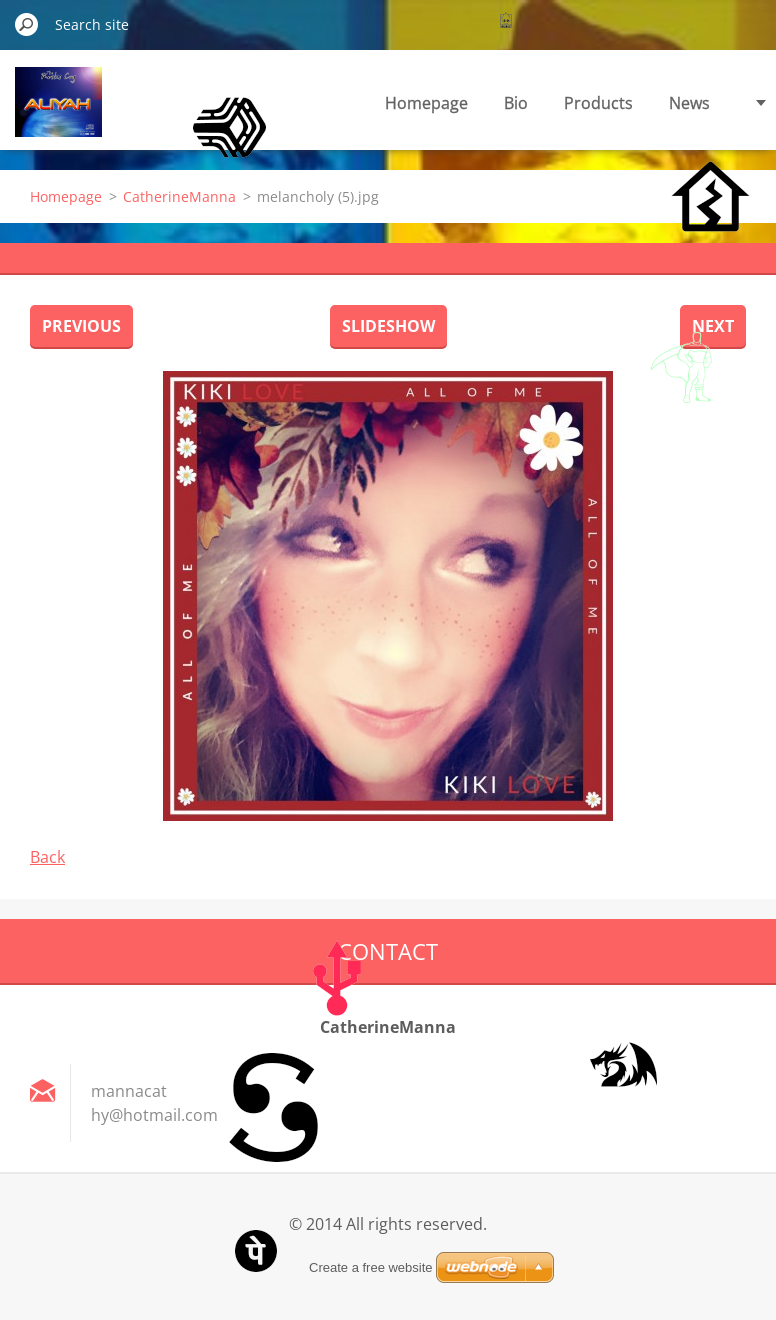 Image resolution: width=776 pixels, height=1320 pixels. What do you see at coordinates (256, 1251) in the screenshot?
I see `open PhonePe payment app` at bounding box center [256, 1251].